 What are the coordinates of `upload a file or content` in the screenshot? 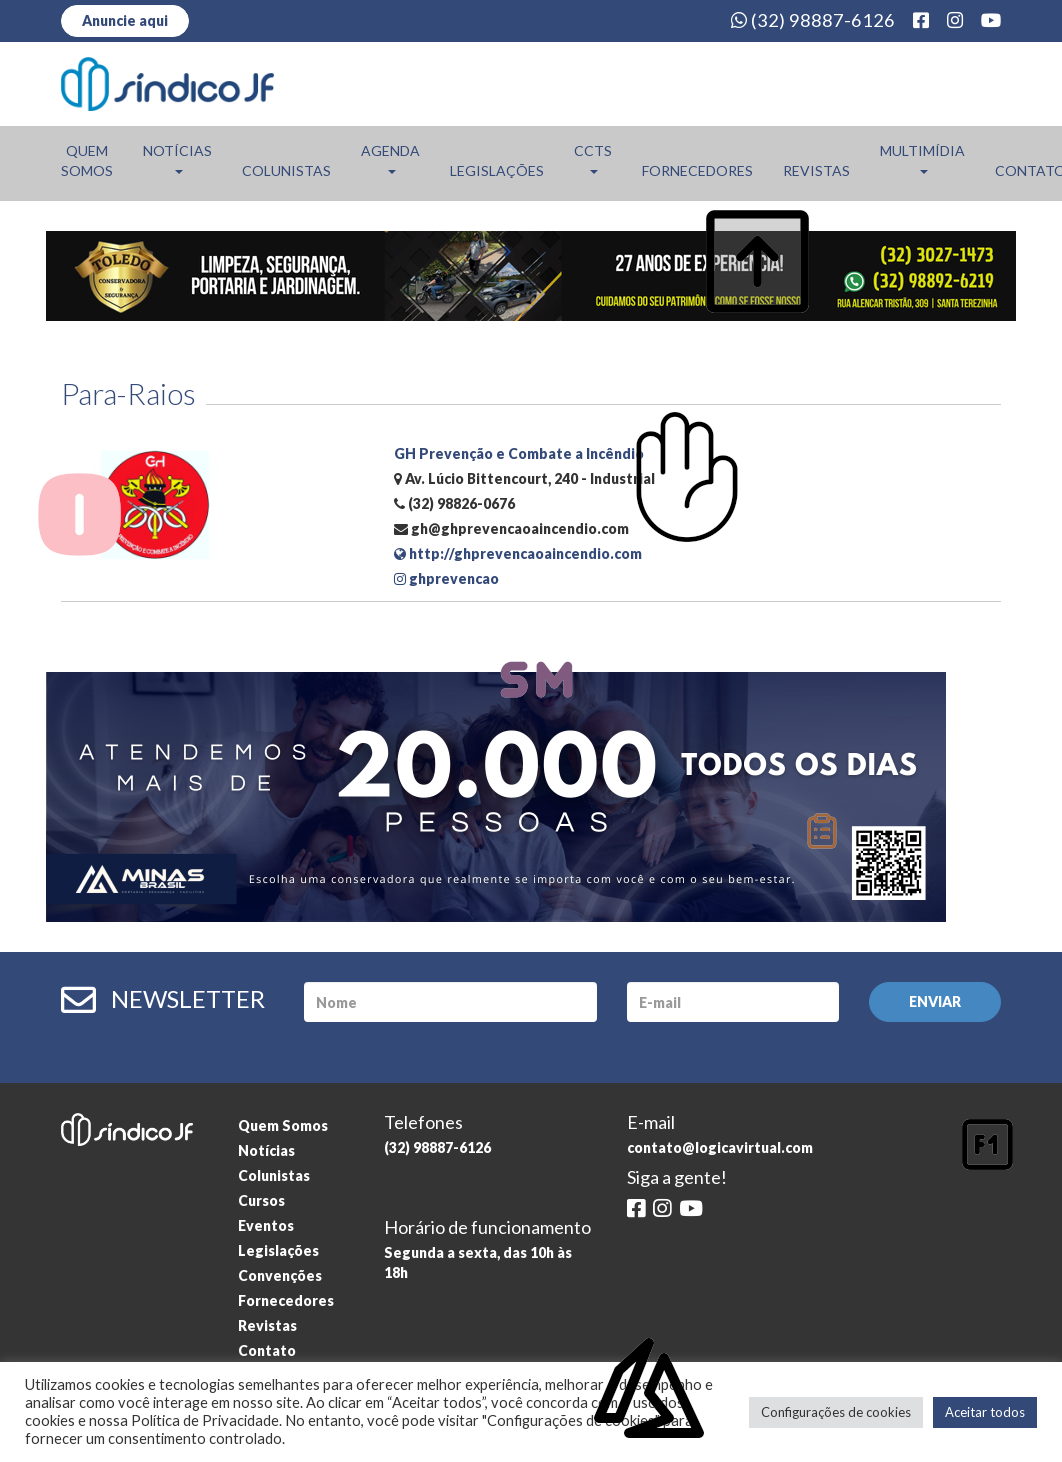 It's located at (757, 261).